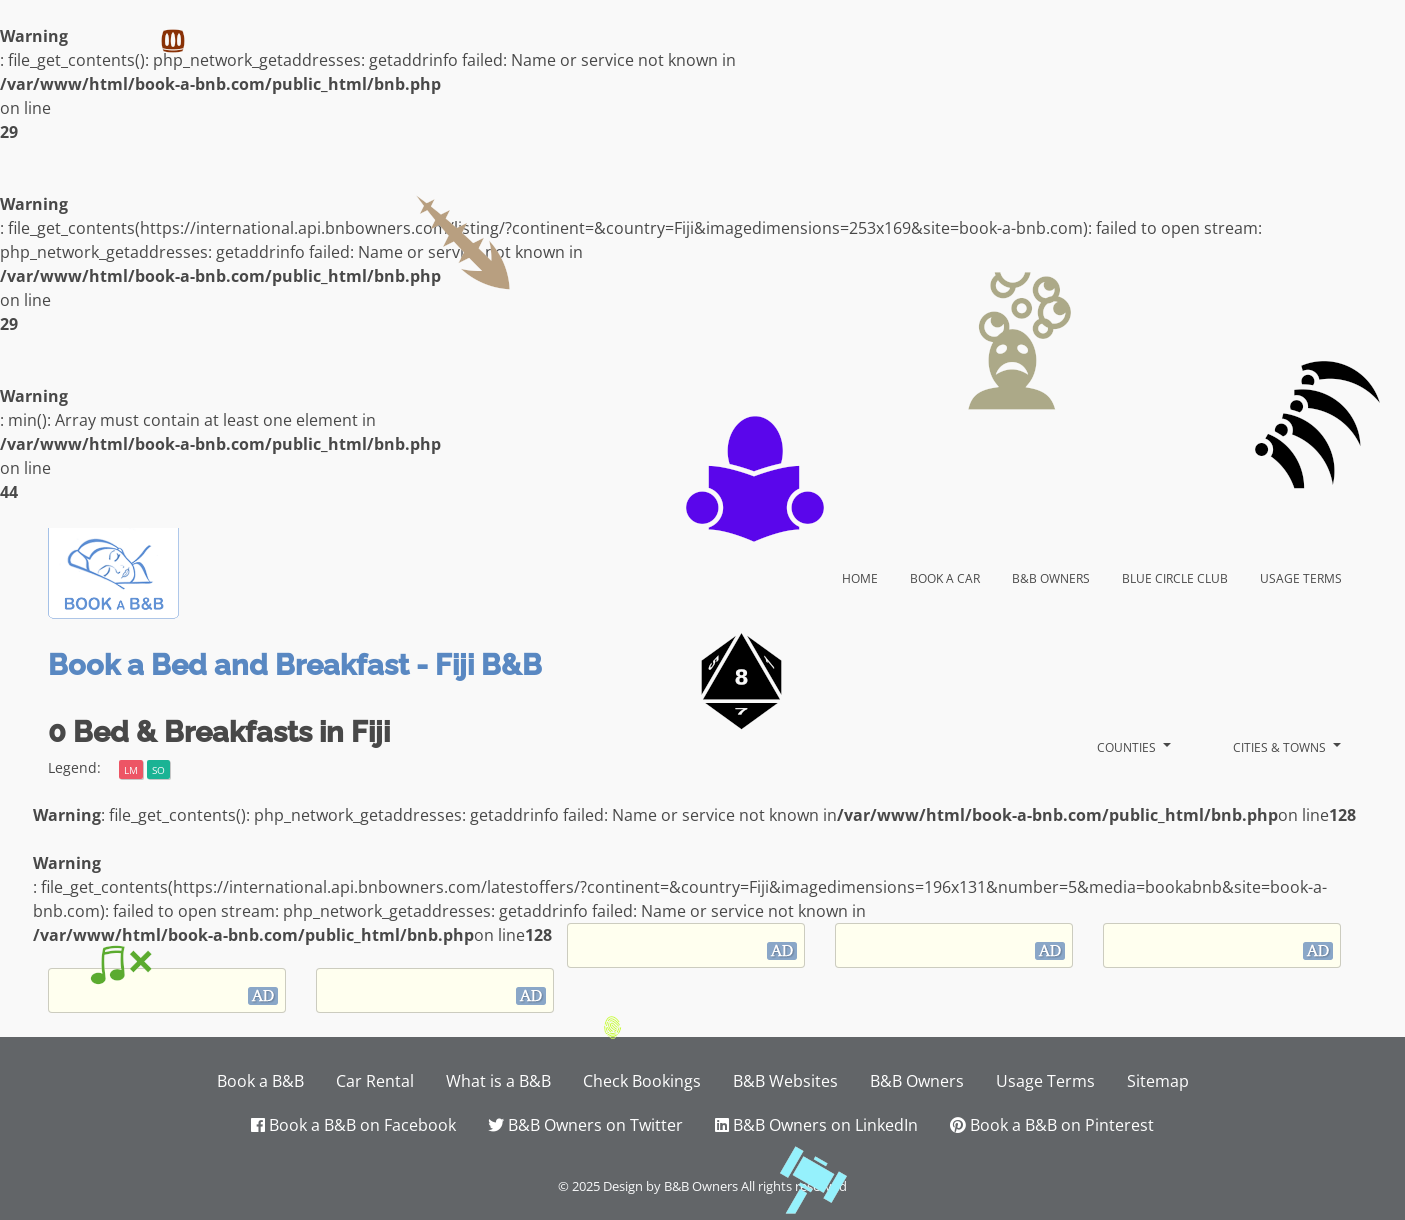  I want to click on mute music or audio, so click(122, 961).